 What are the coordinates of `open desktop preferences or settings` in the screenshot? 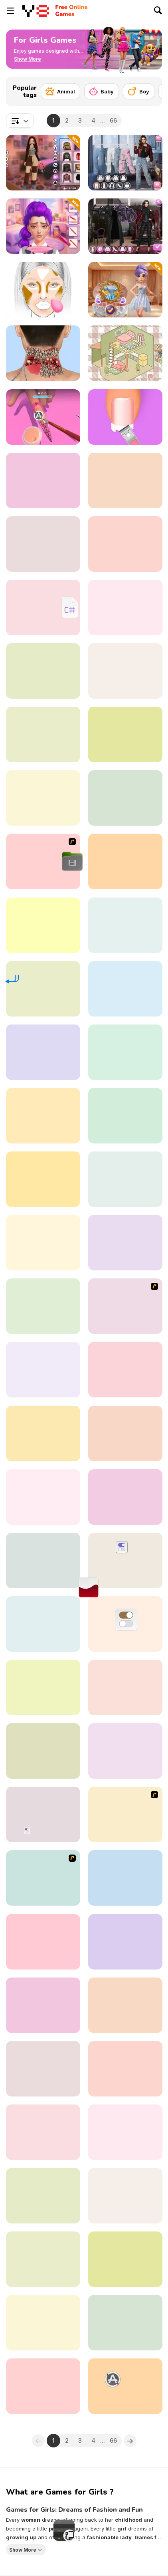 It's located at (27, 1831).